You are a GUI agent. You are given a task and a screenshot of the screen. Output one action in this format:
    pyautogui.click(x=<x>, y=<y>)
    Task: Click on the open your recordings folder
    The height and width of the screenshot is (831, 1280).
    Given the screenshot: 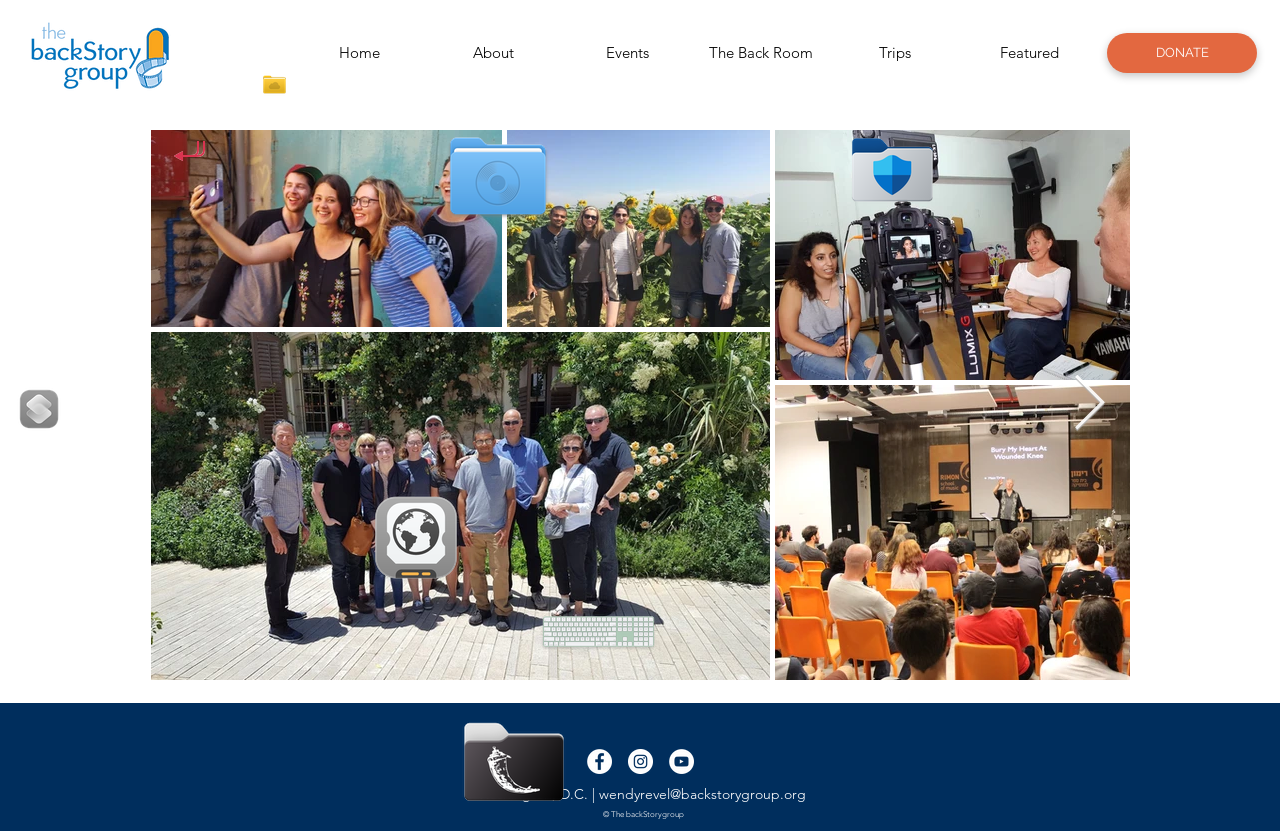 What is the action you would take?
    pyautogui.click(x=498, y=176)
    